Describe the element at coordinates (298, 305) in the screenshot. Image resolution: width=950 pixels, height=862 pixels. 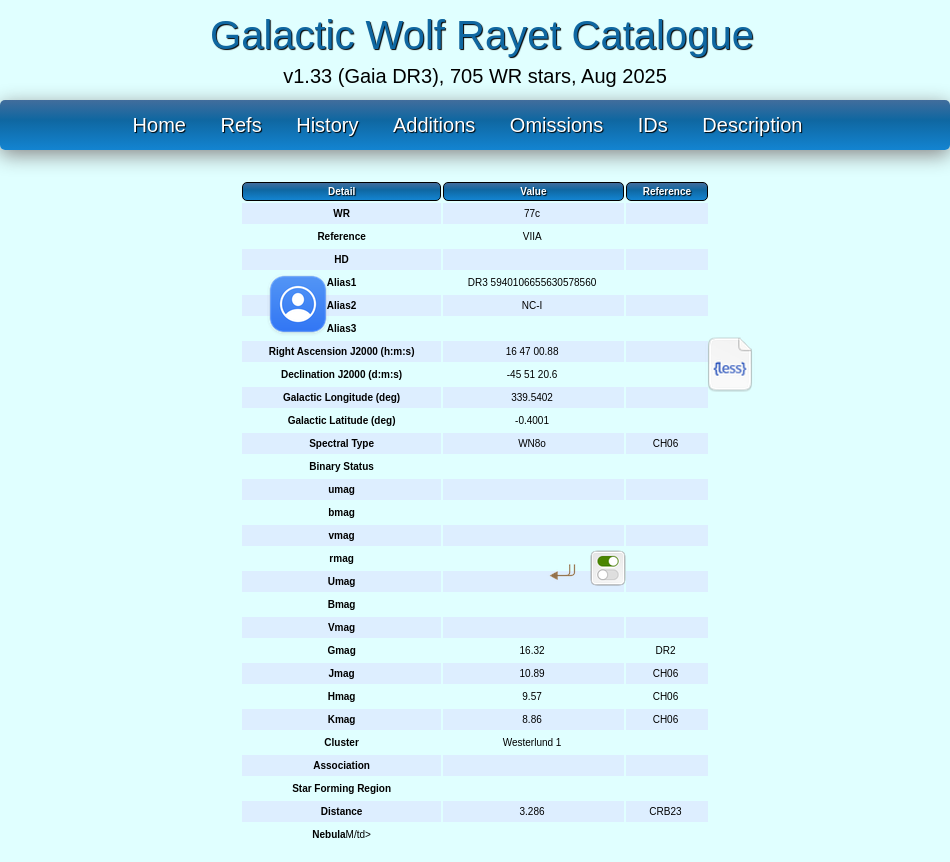
I see `manage contact list settings` at that location.